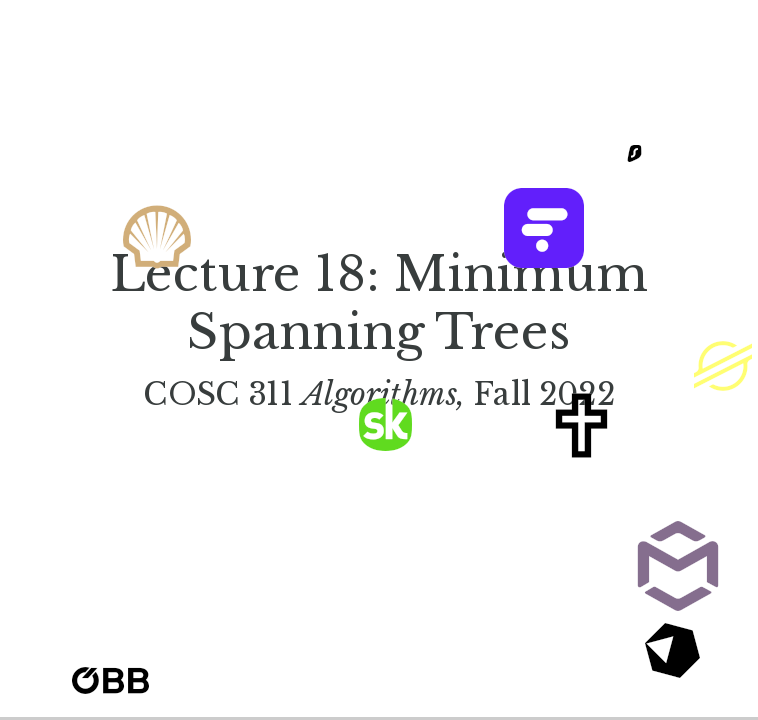  What do you see at coordinates (544, 228) in the screenshot?
I see `open the Folo app` at bounding box center [544, 228].